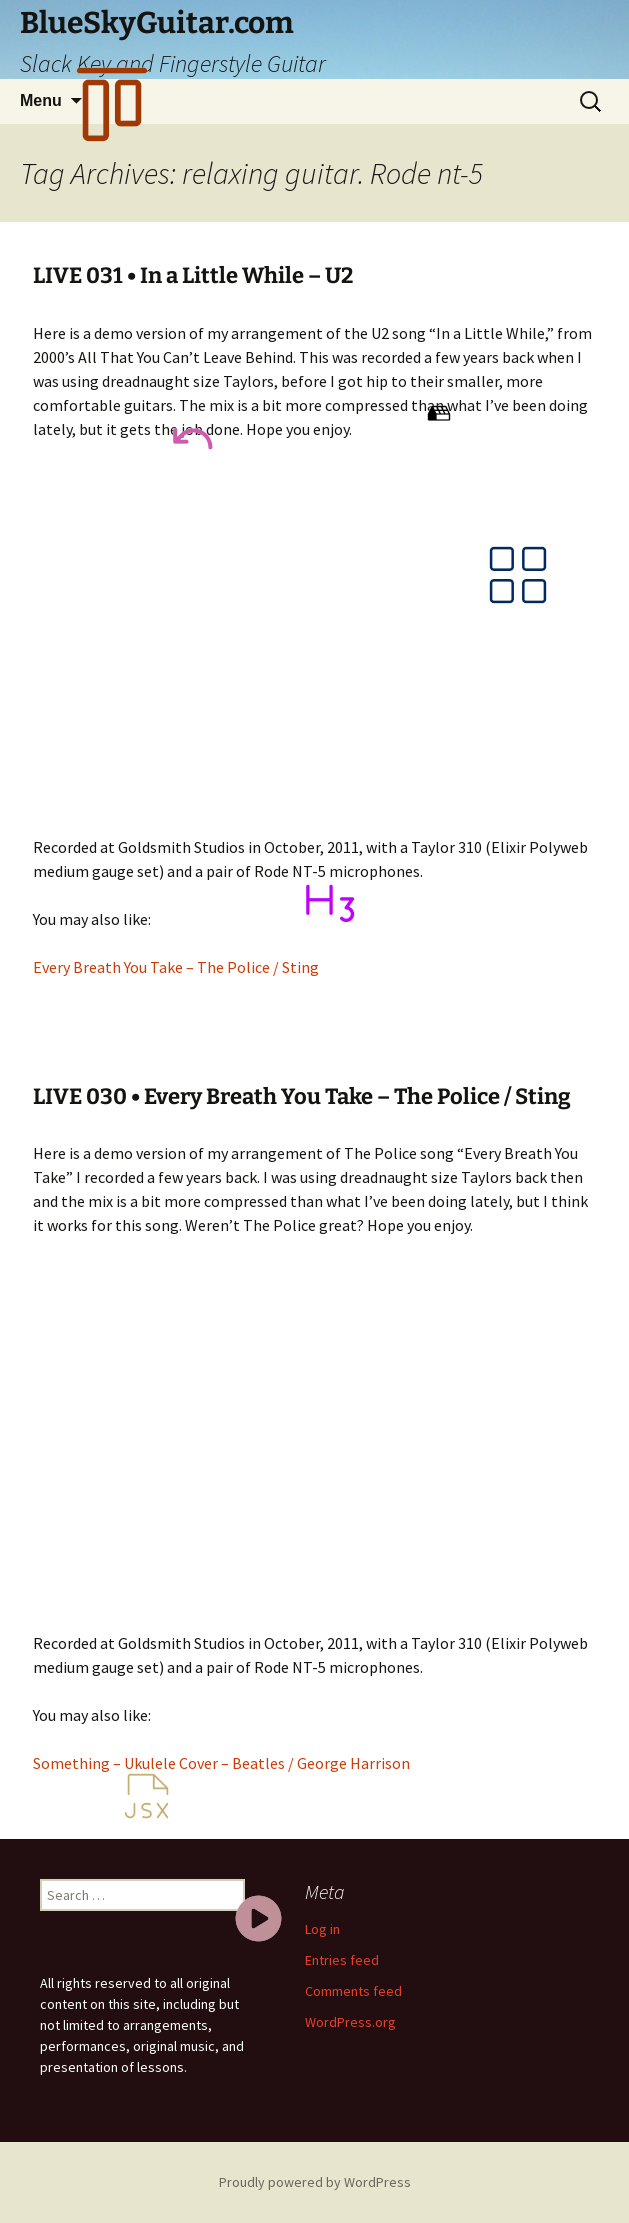  What do you see at coordinates (148, 1798) in the screenshot?
I see `jsx file type indicator` at bounding box center [148, 1798].